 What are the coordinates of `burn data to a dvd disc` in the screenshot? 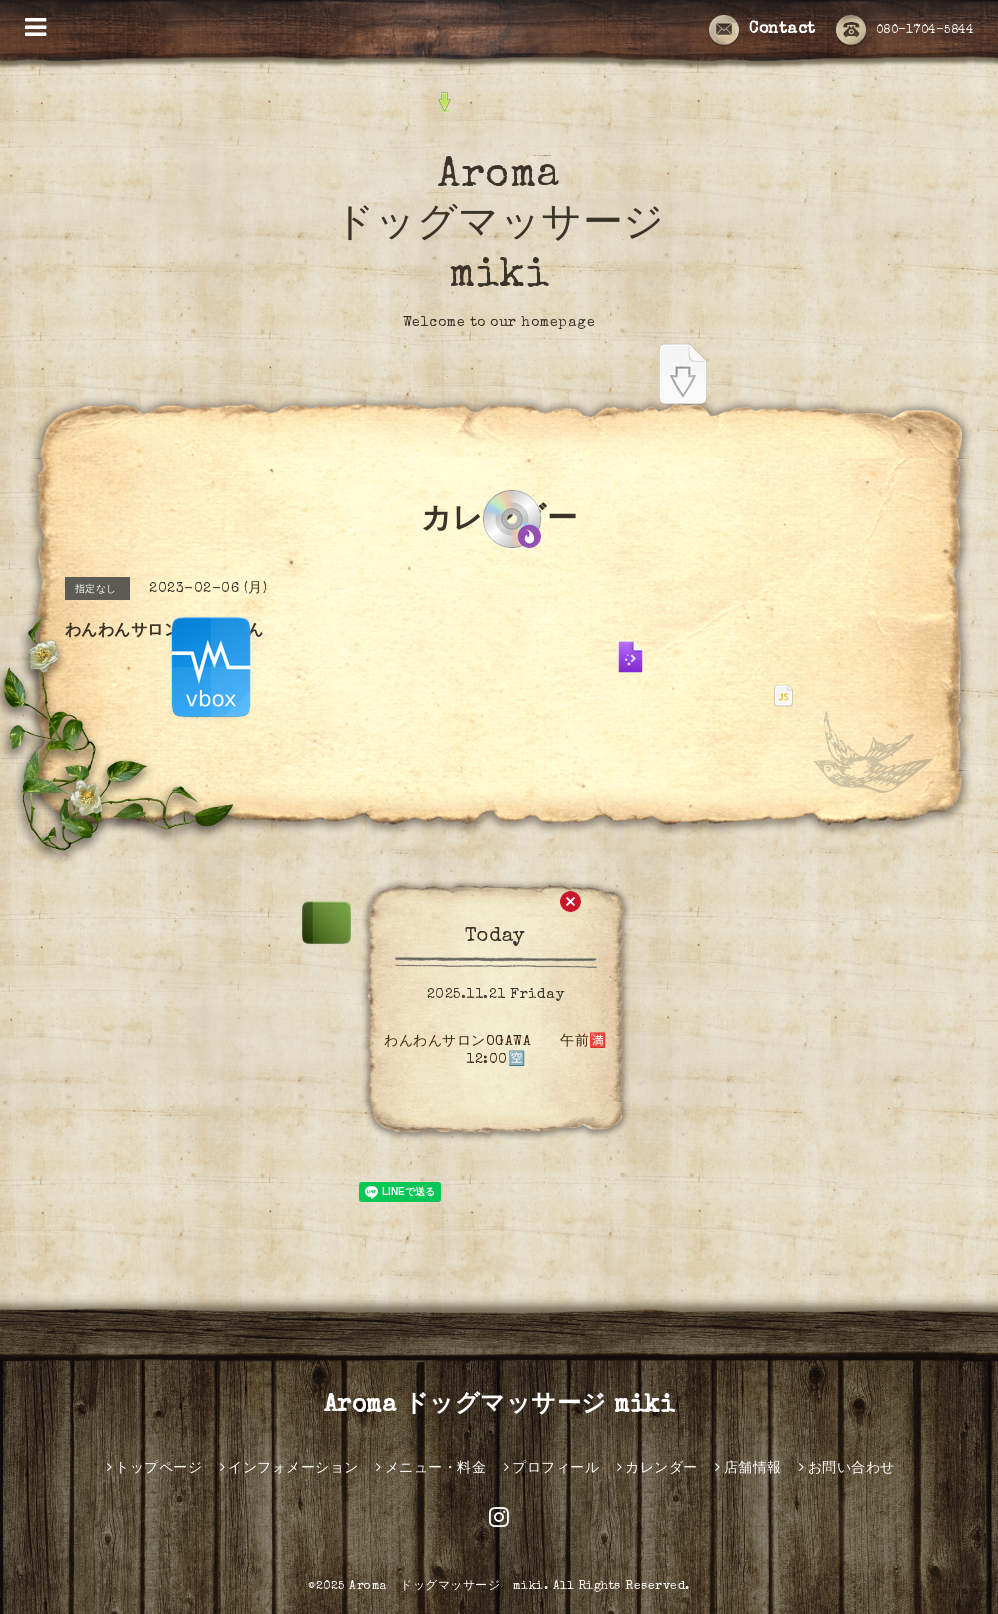 It's located at (512, 519).